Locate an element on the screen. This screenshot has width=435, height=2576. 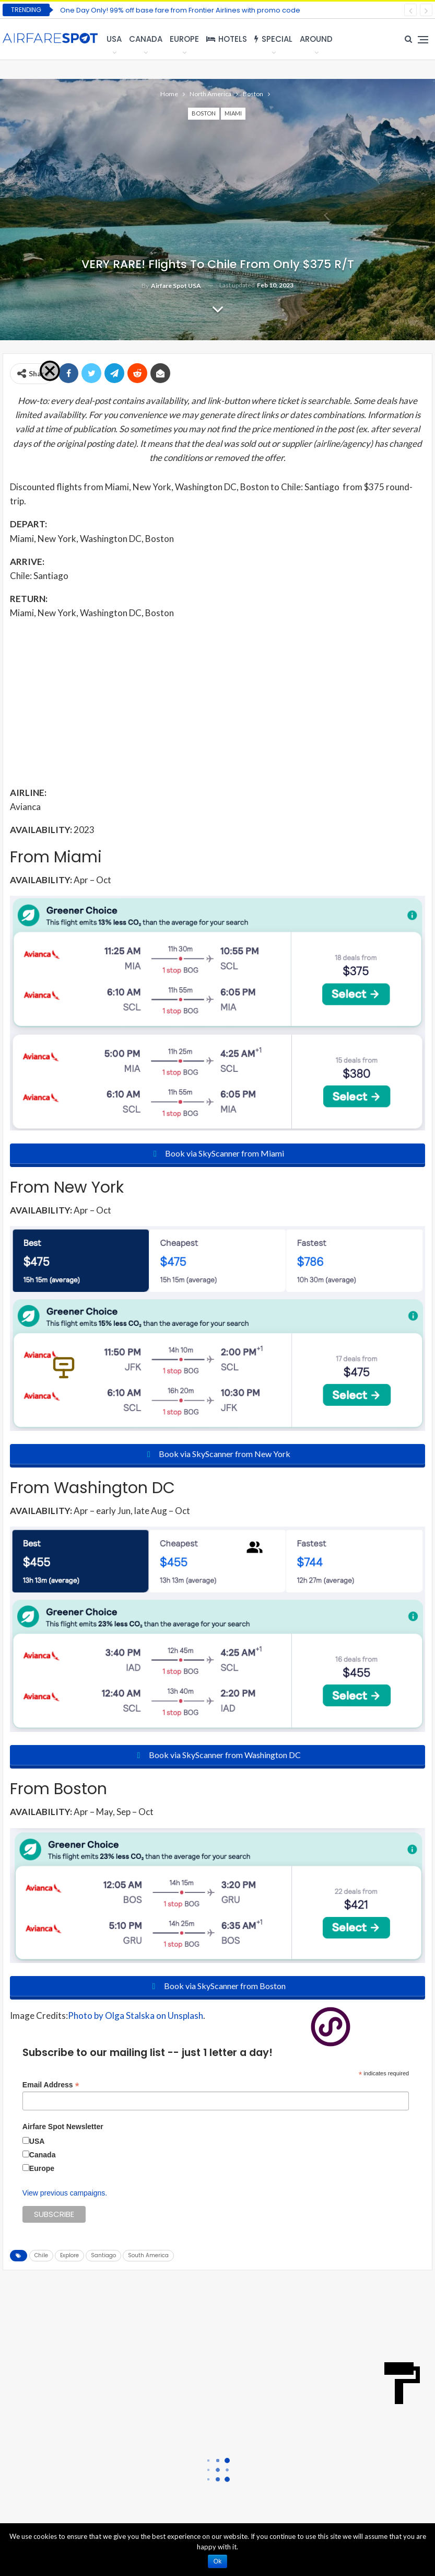
apply formatting style to selected content is located at coordinates (401, 2383).